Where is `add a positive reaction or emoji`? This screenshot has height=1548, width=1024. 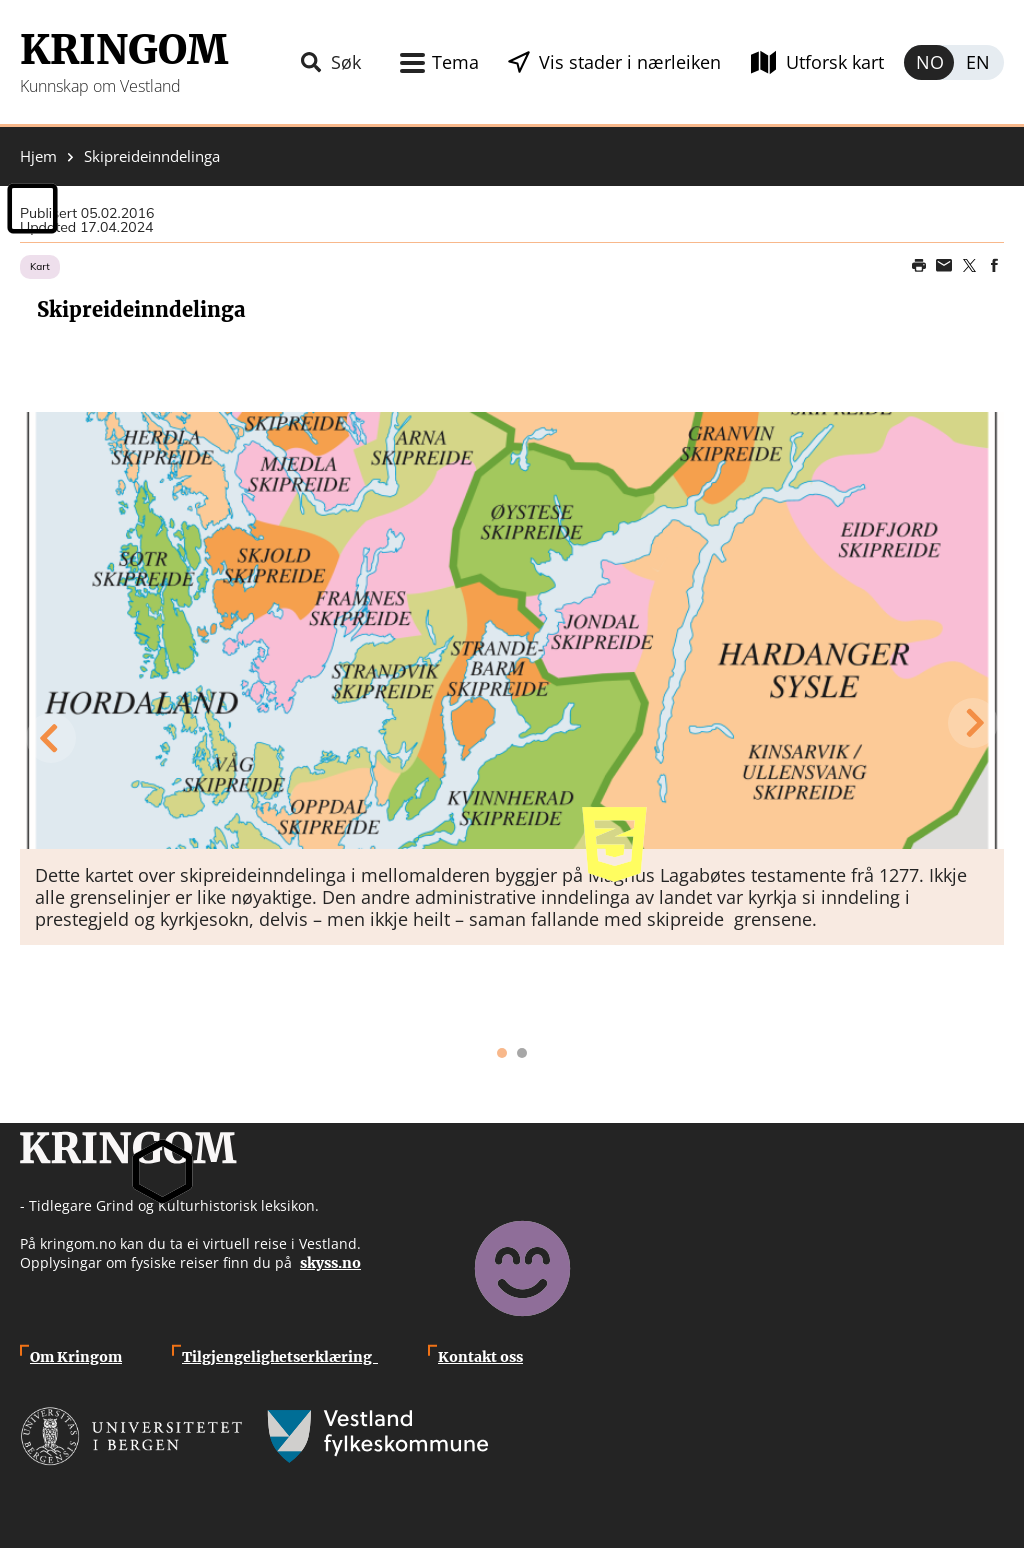
add a positive reaction or emoji is located at coordinates (522, 1268).